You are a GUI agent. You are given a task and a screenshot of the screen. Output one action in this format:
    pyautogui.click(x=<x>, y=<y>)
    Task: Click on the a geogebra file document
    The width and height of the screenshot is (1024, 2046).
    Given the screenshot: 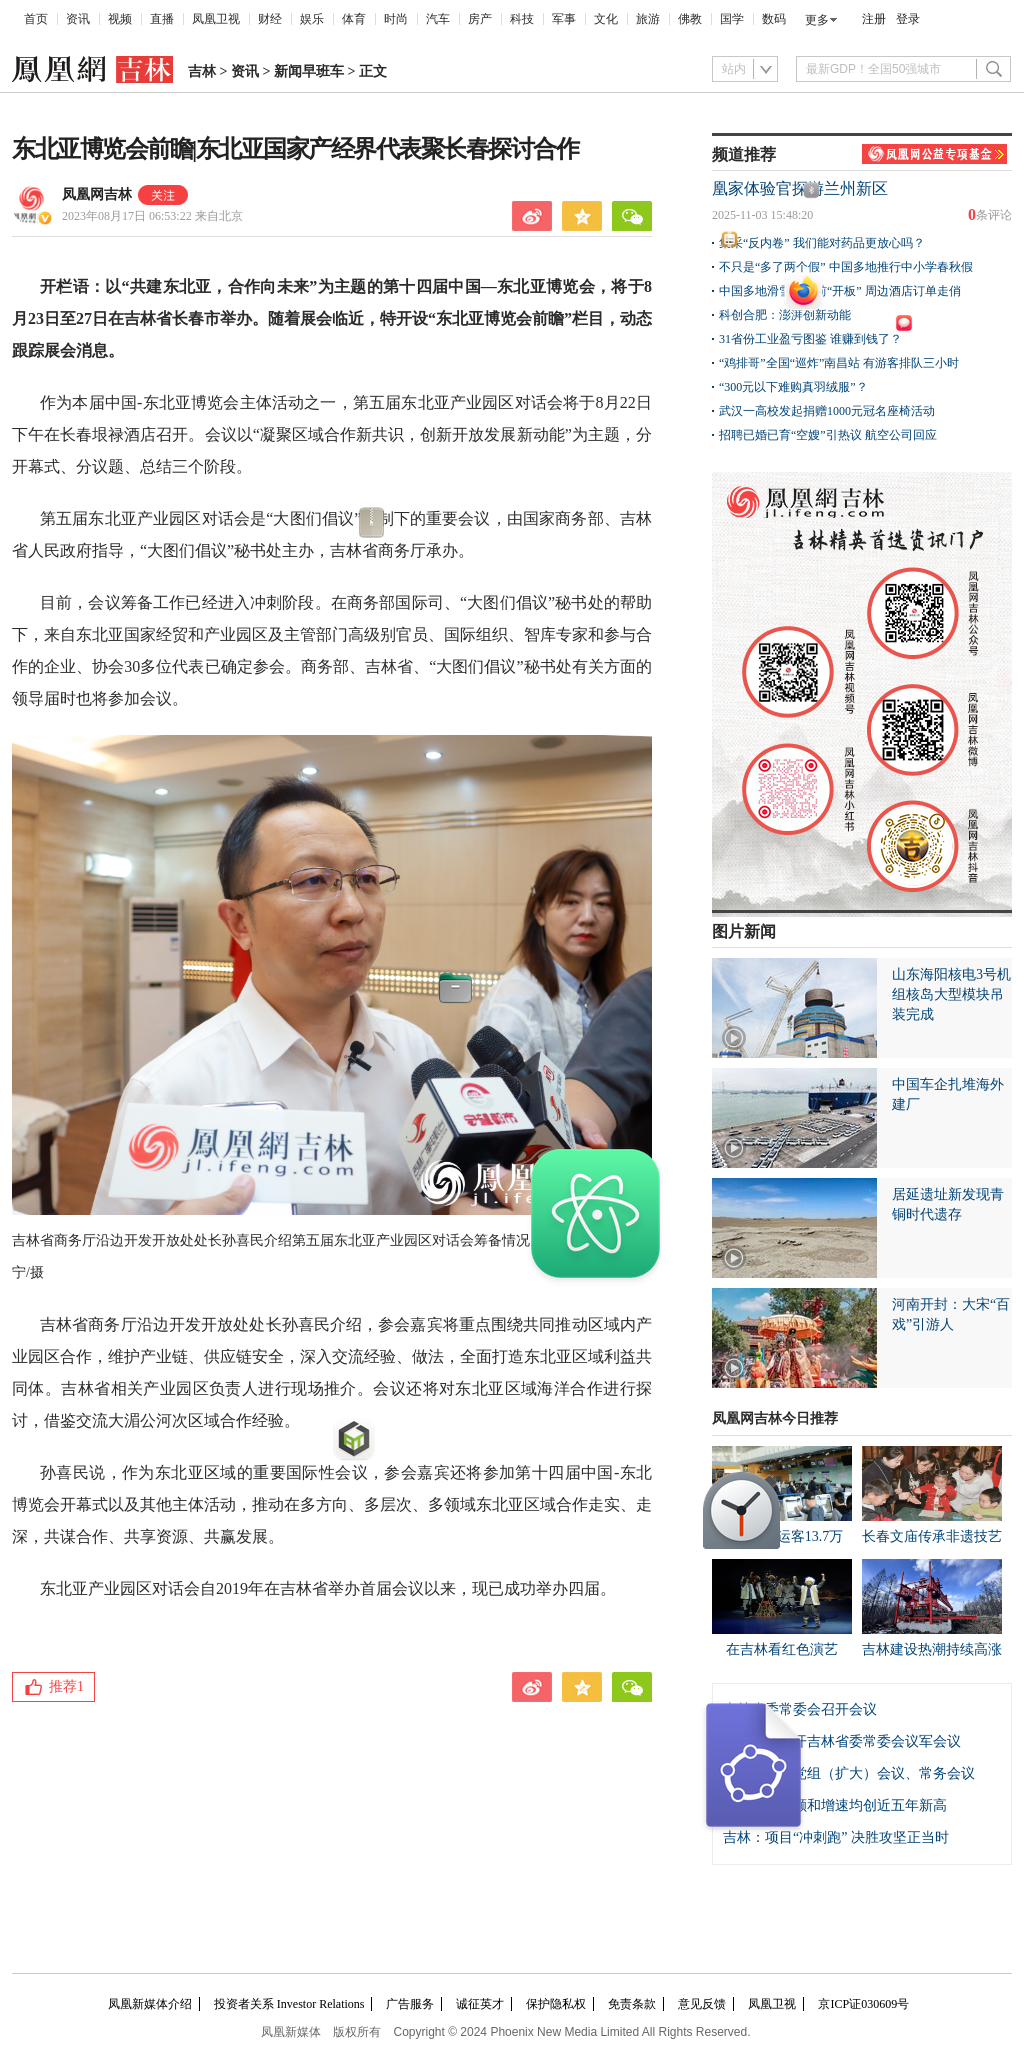 What is the action you would take?
    pyautogui.click(x=753, y=1767)
    